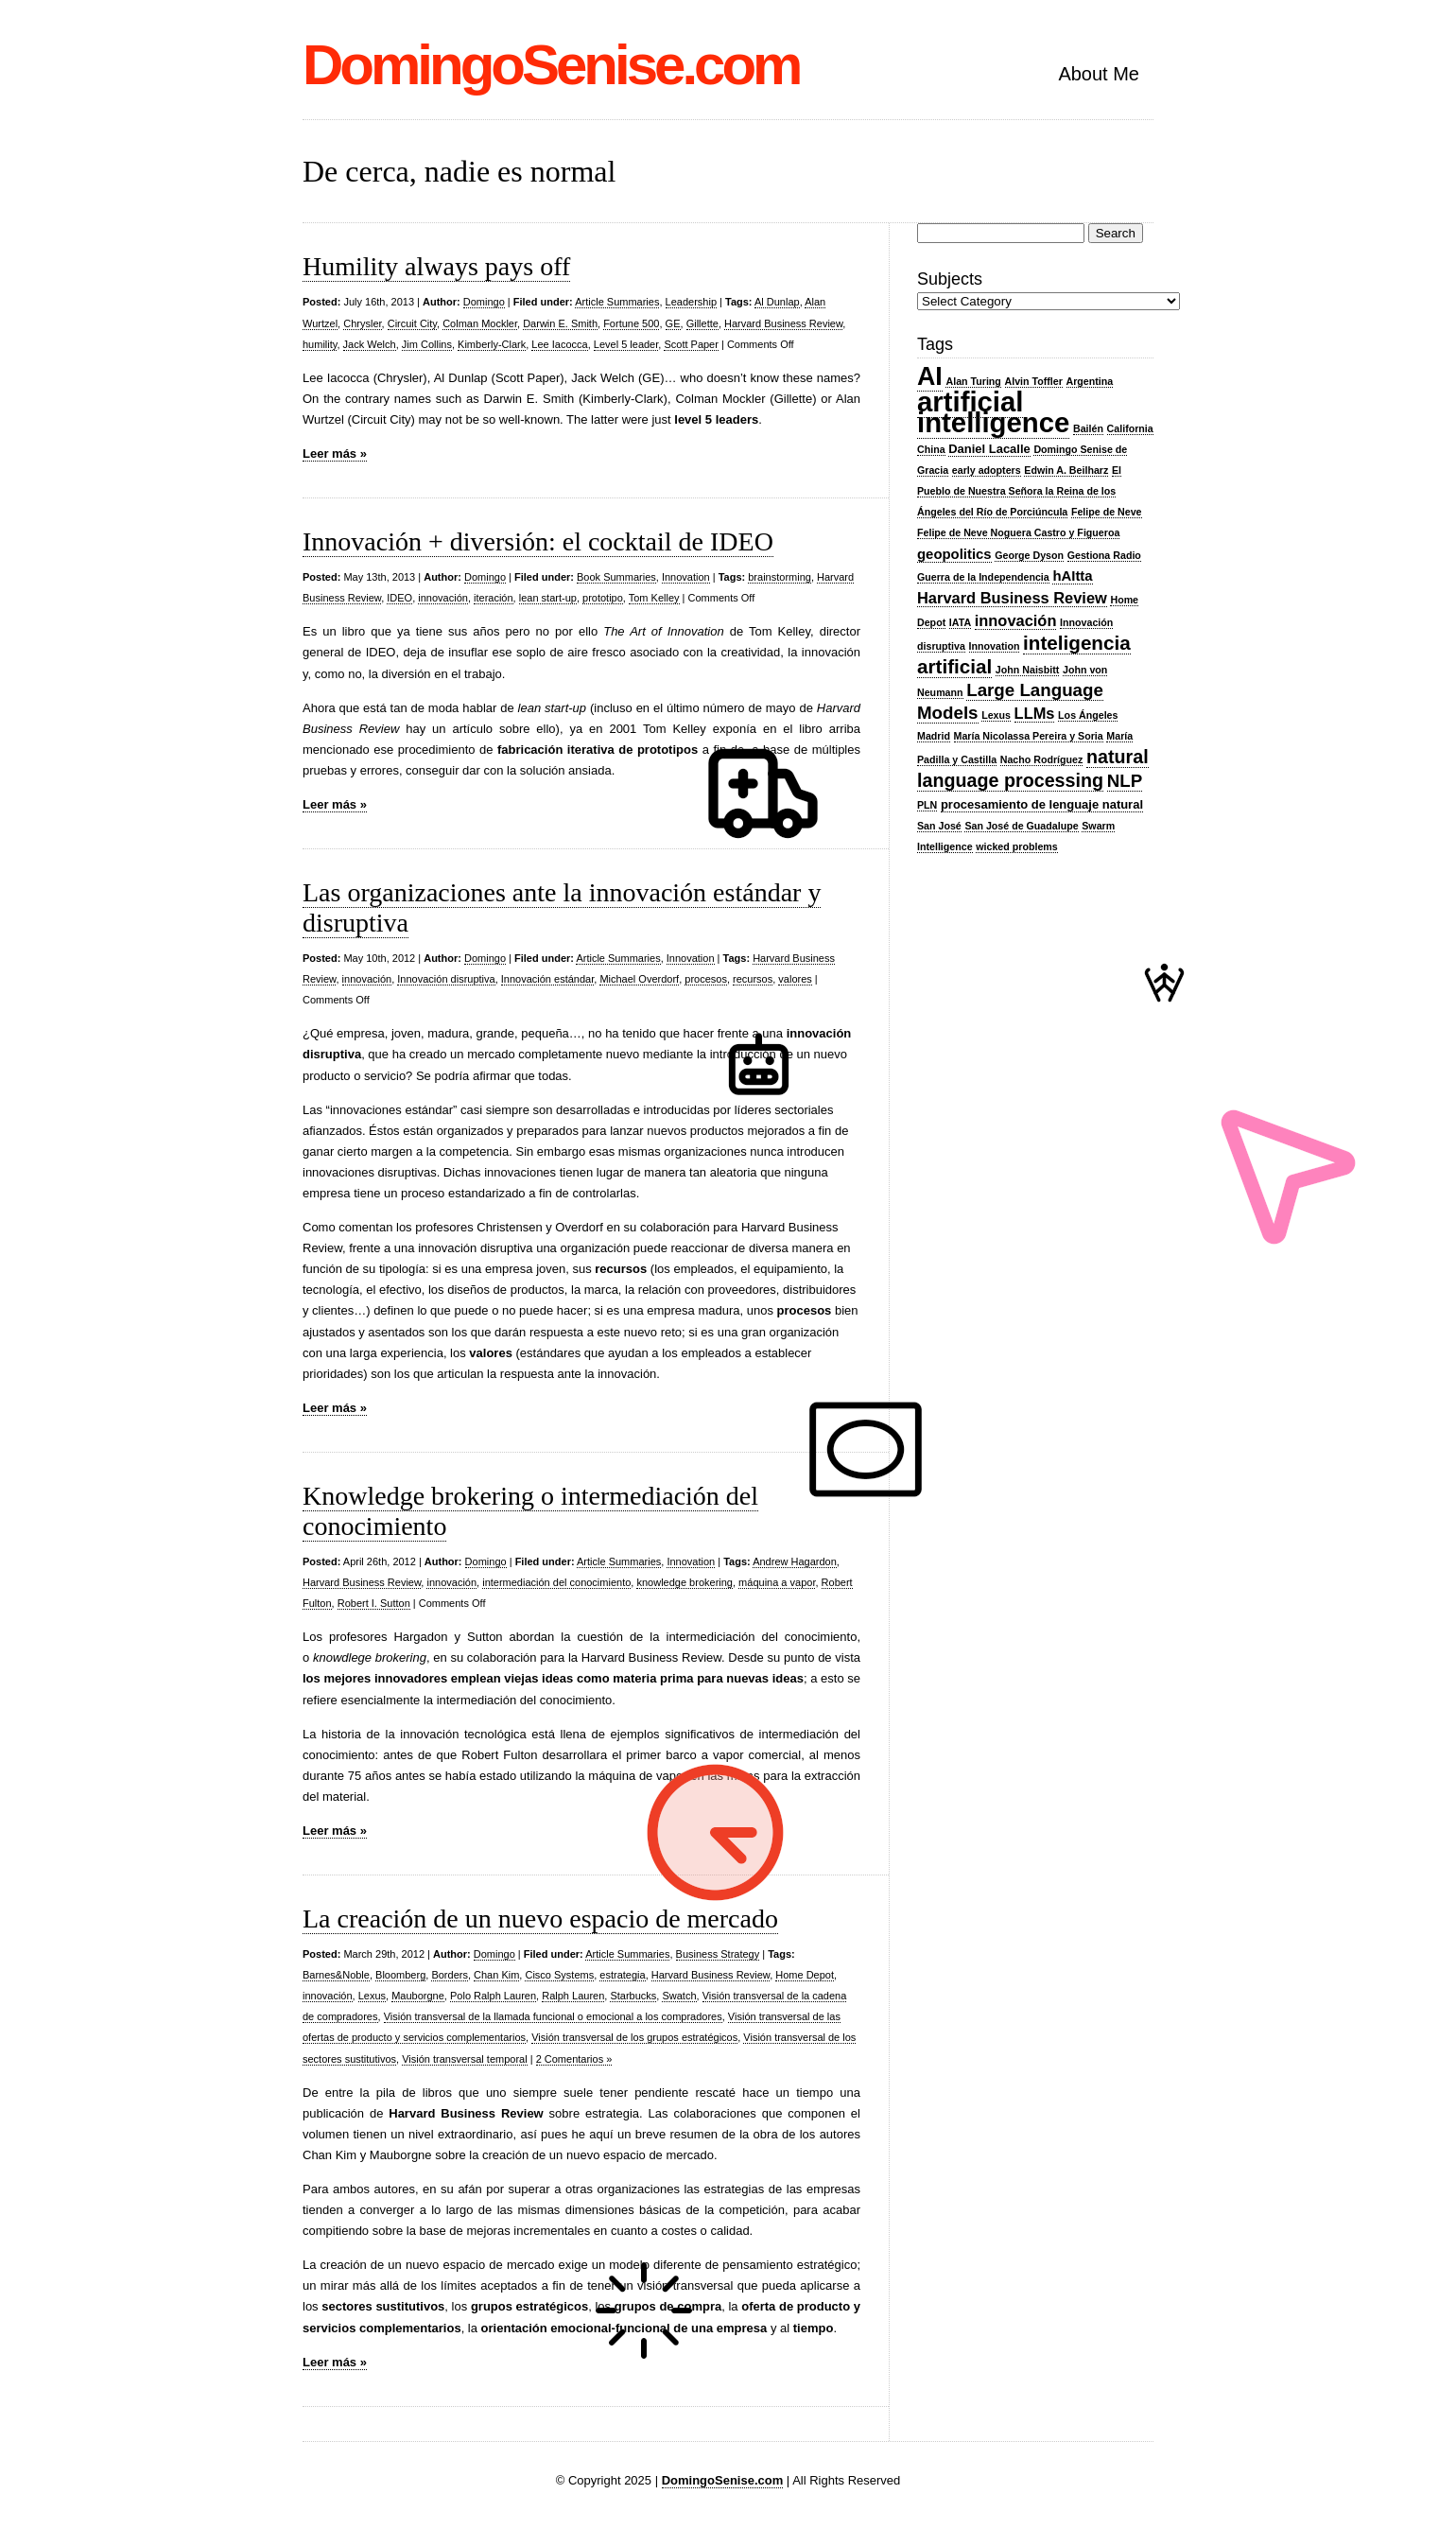 The width and height of the screenshot is (1456, 2529). What do you see at coordinates (715, 1832) in the screenshot?
I see `indicates afternoon time or schedule` at bounding box center [715, 1832].